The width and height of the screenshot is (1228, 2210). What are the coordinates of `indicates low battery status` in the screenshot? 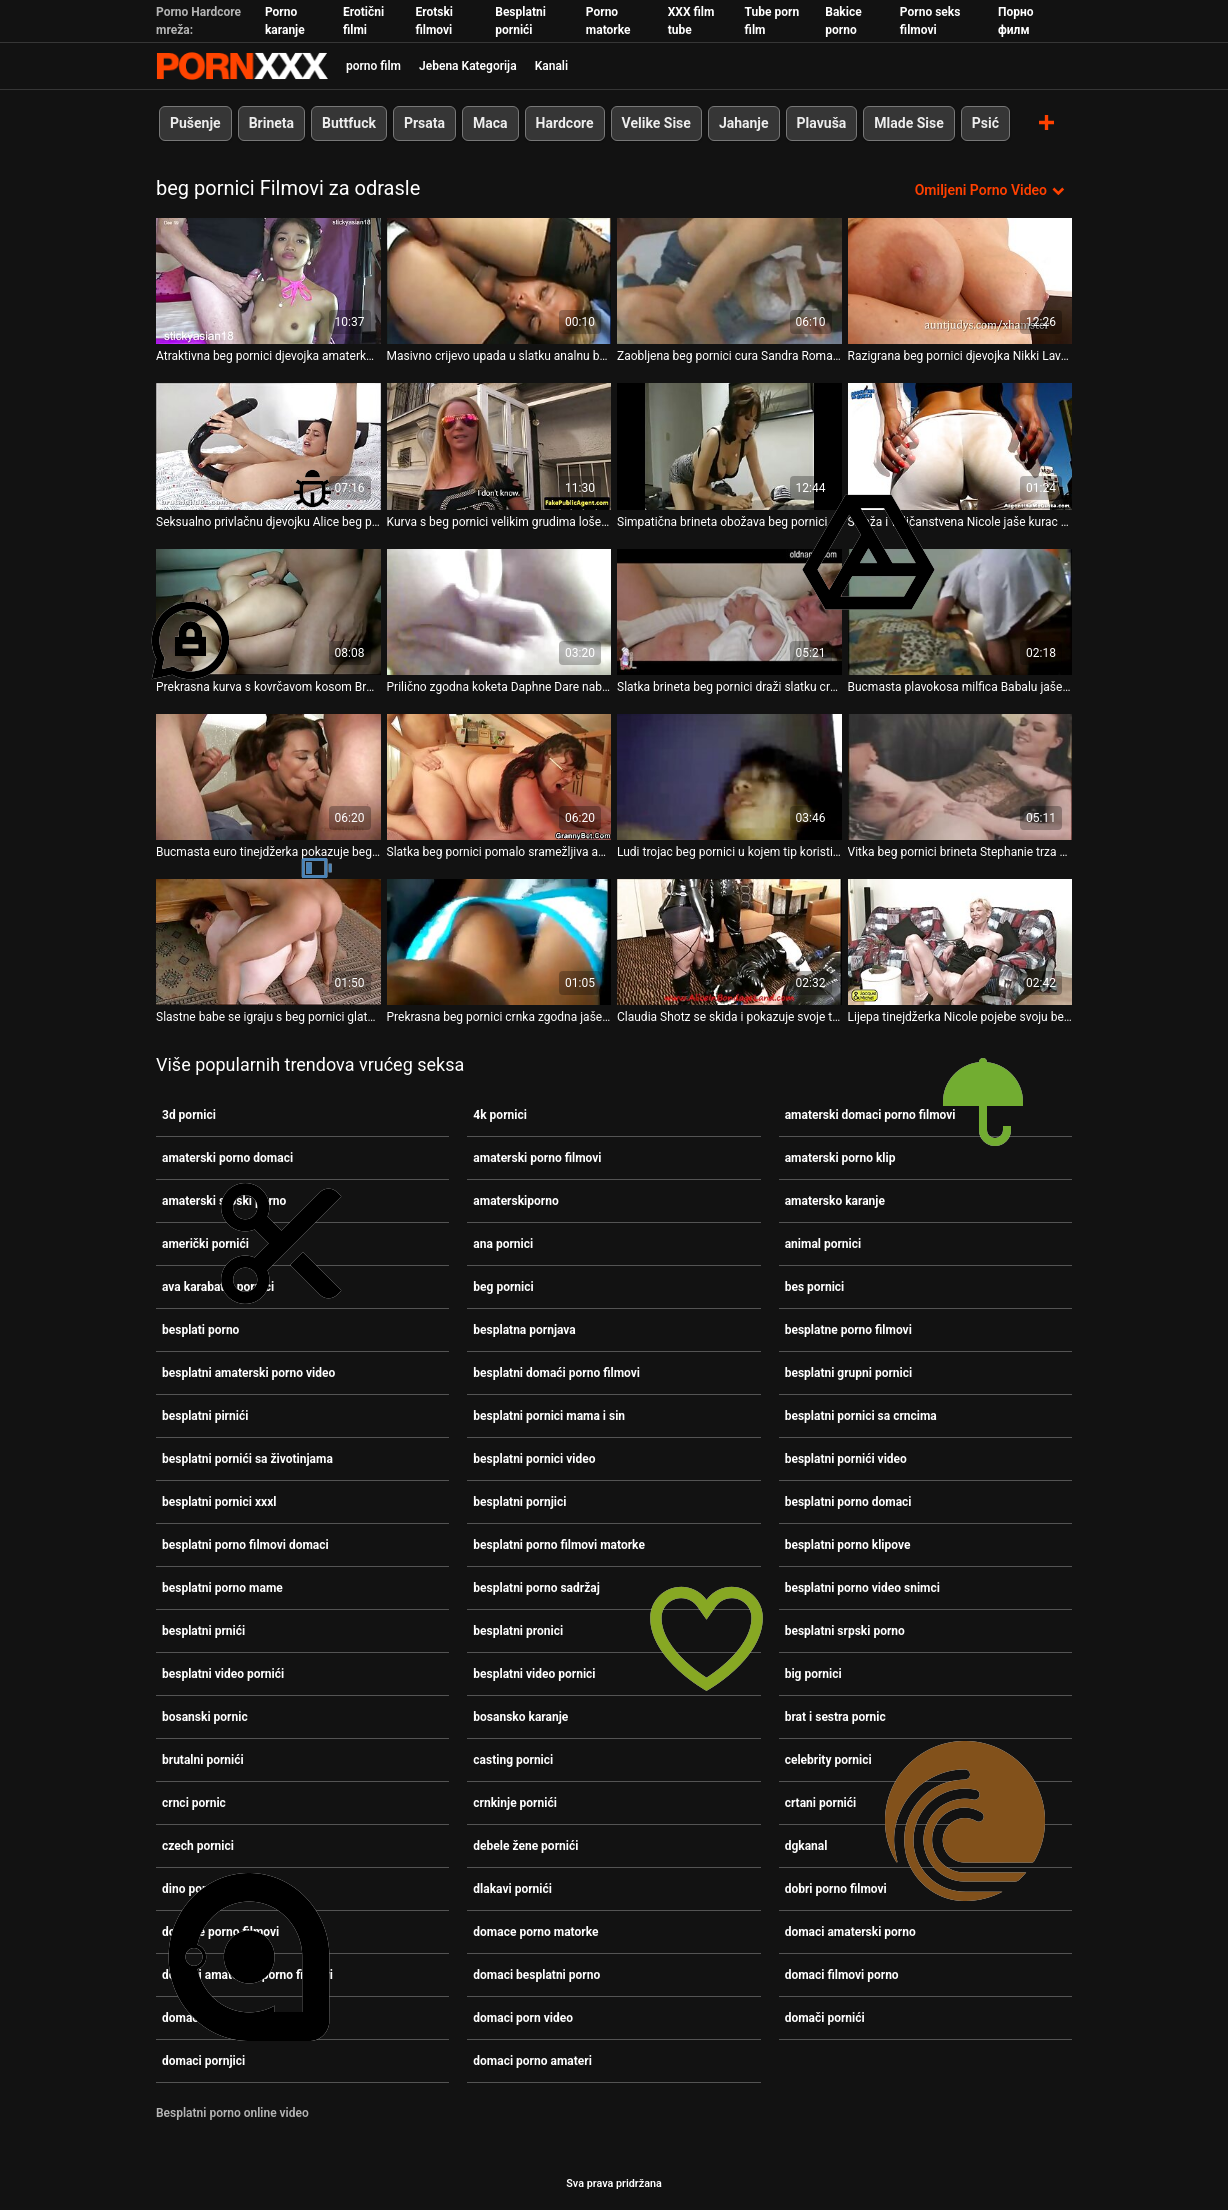 It's located at (316, 868).